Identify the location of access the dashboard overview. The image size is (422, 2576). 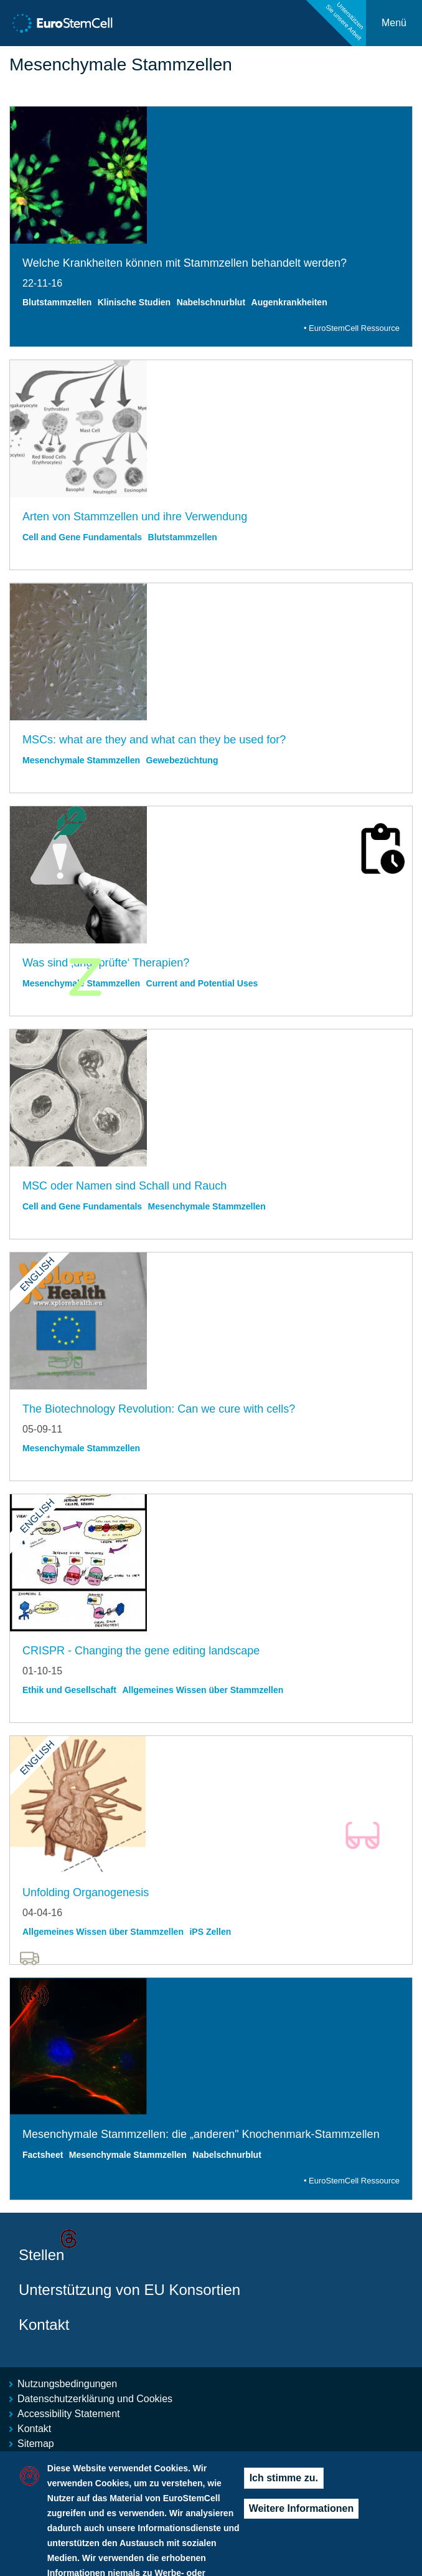
(30, 2476).